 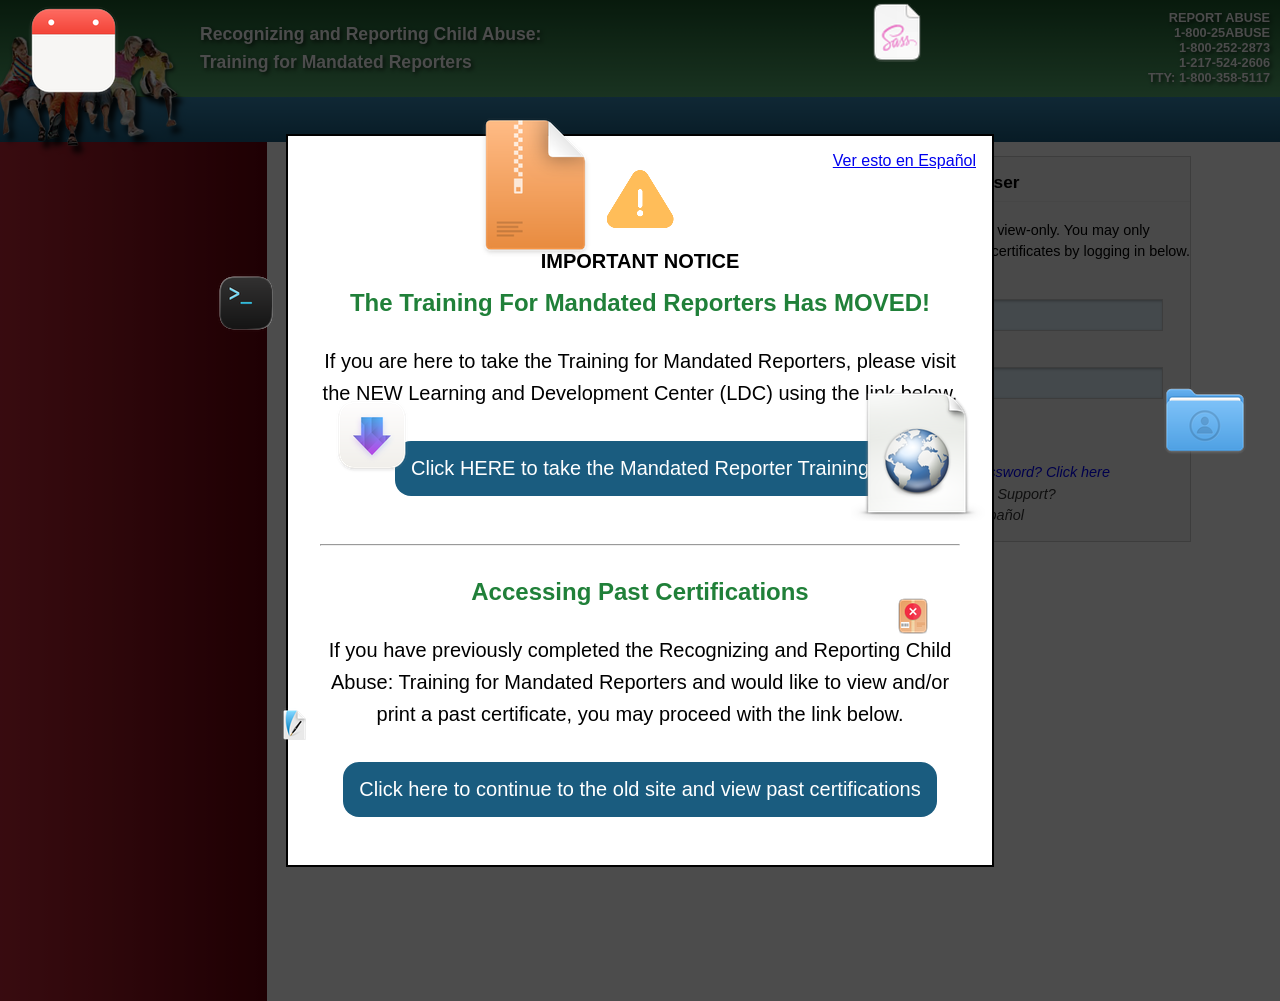 I want to click on open terminal application, so click(x=246, y=303).